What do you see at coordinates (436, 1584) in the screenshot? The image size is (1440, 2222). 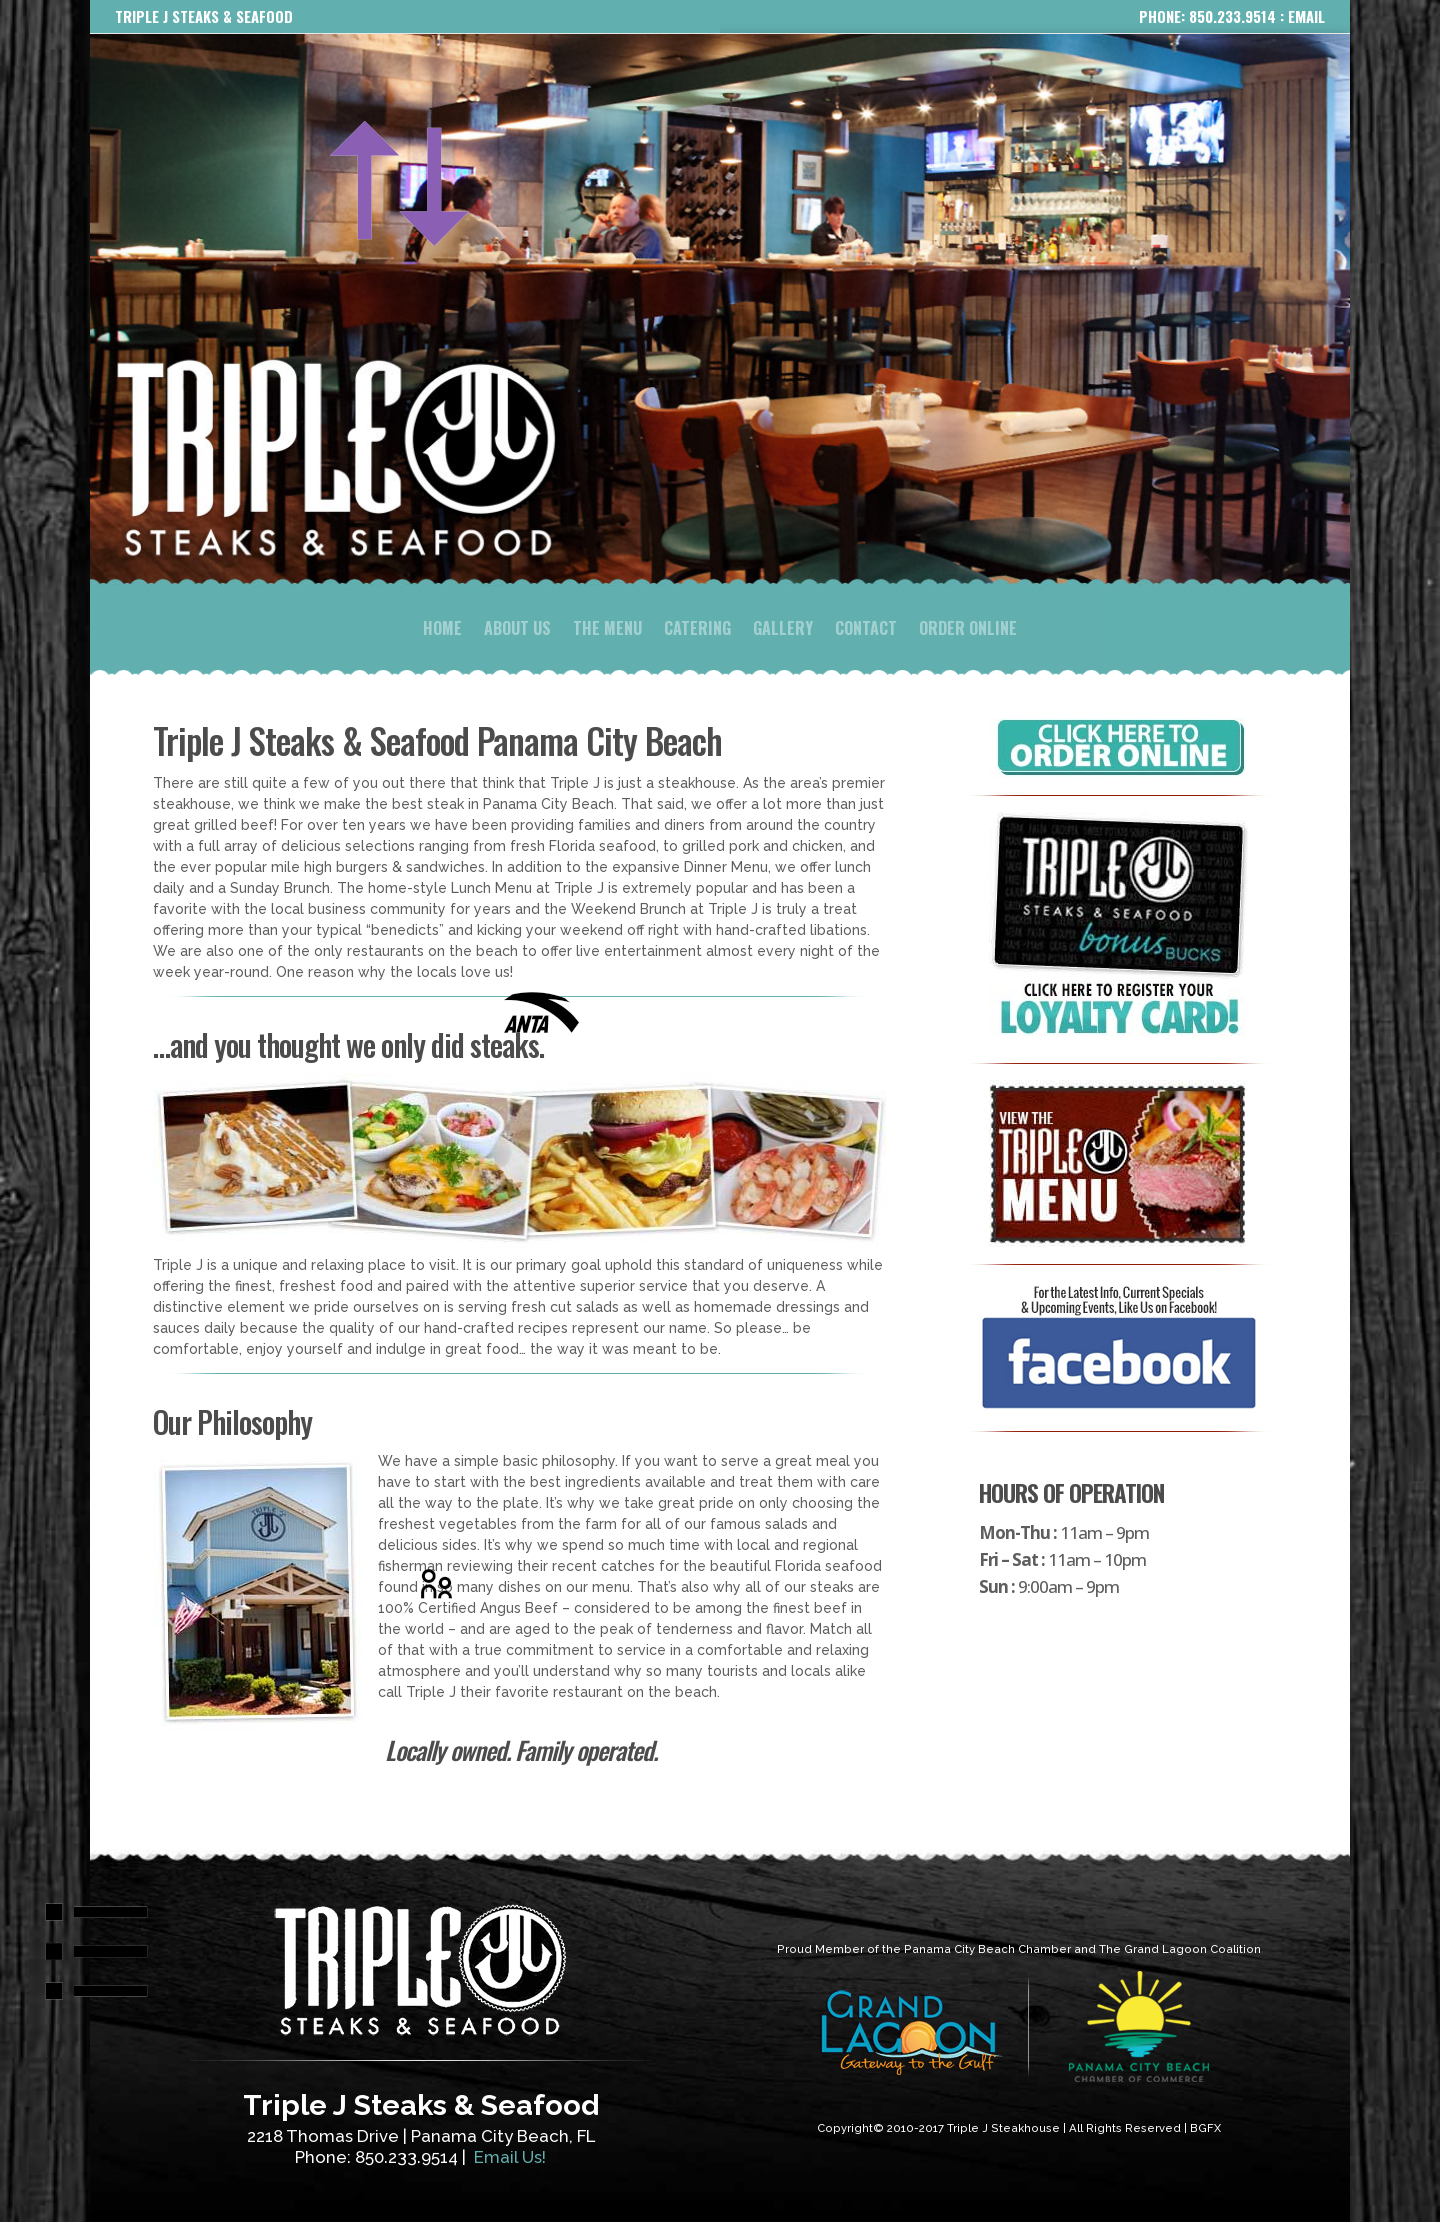 I see `view family or parent account settings` at bounding box center [436, 1584].